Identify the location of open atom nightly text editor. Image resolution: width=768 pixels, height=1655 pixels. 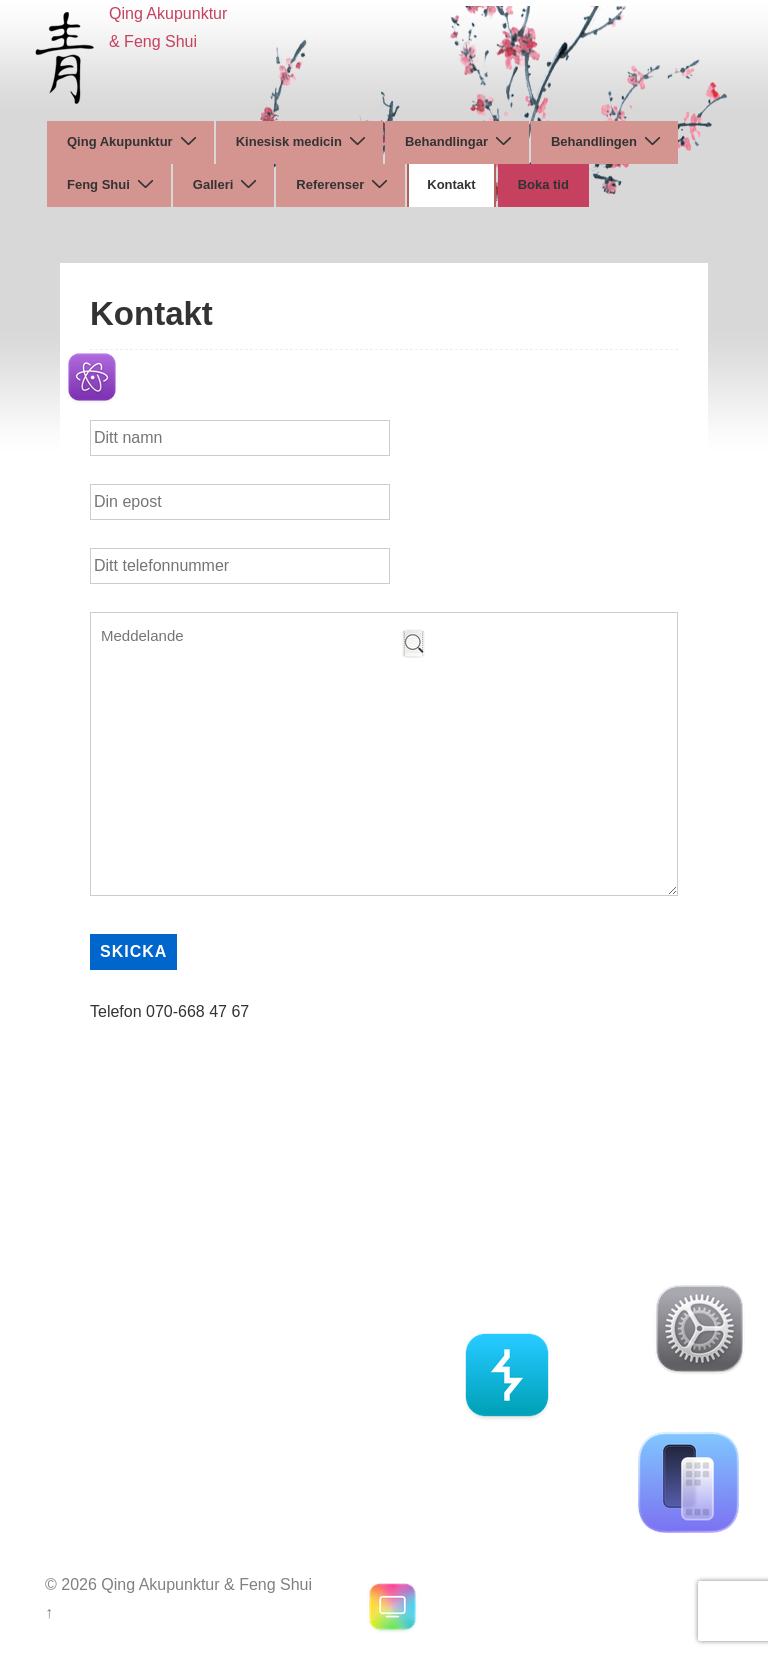
(92, 377).